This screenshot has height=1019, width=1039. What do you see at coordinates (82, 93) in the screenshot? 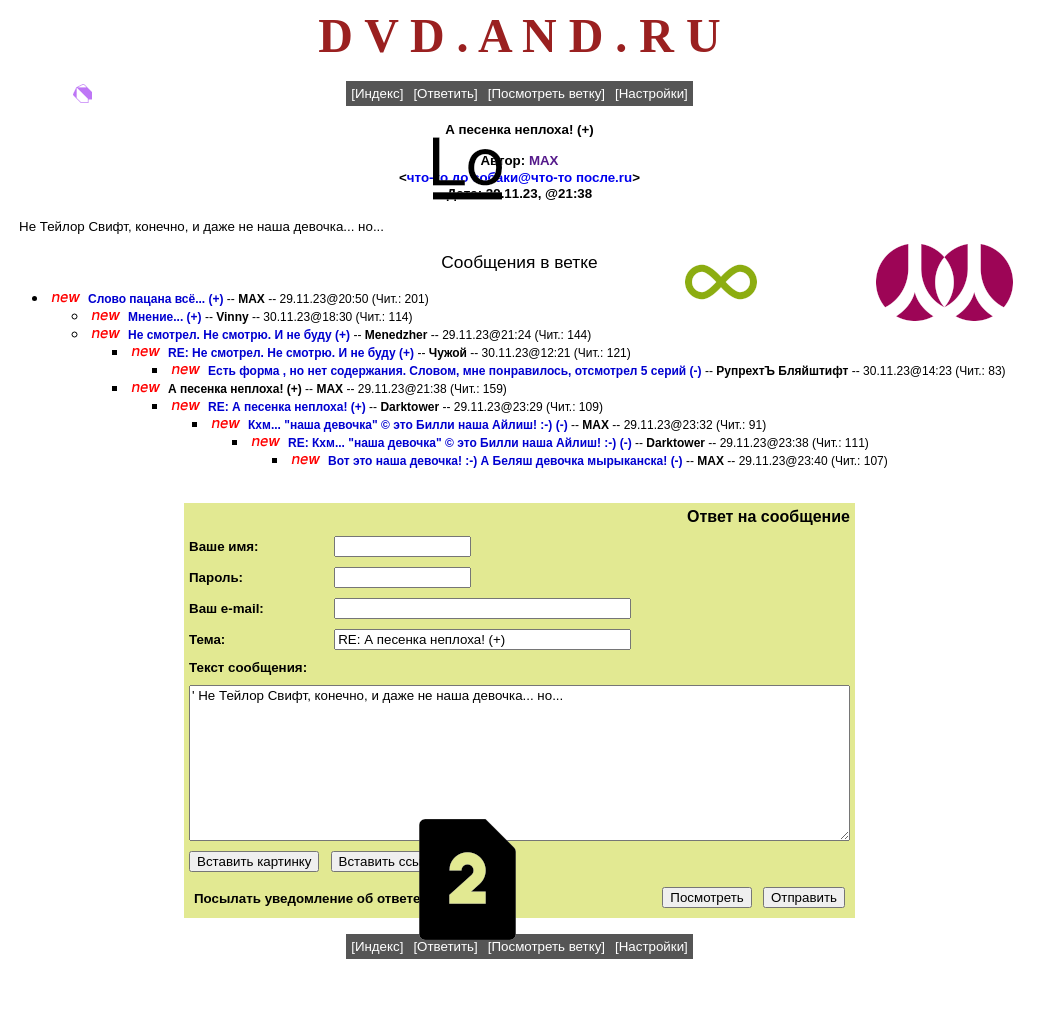
I see `dart programming language logo` at bounding box center [82, 93].